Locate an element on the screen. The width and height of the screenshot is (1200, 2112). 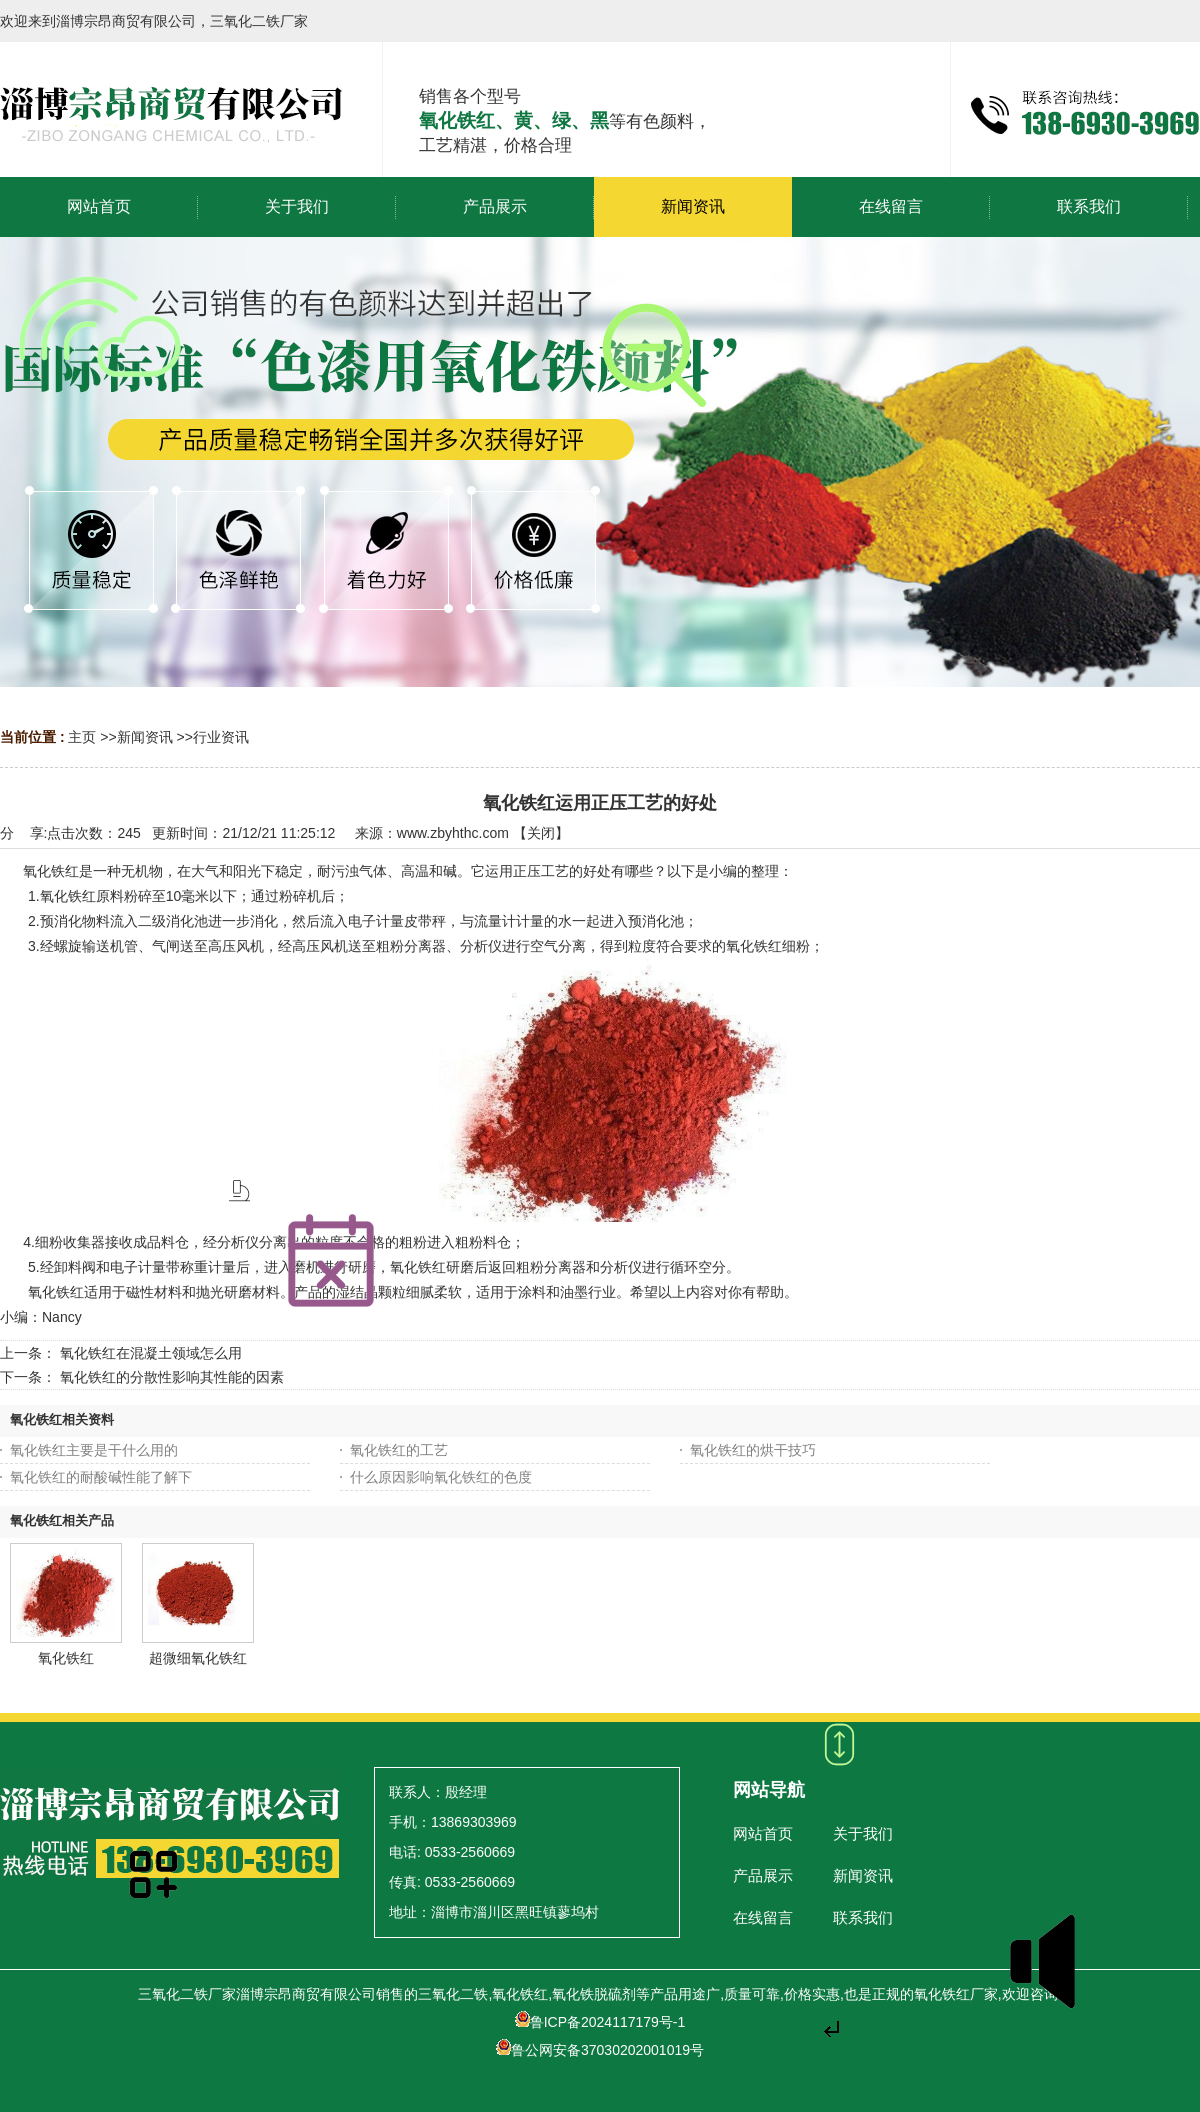
add a new widget to the grid layout is located at coordinates (153, 1874).